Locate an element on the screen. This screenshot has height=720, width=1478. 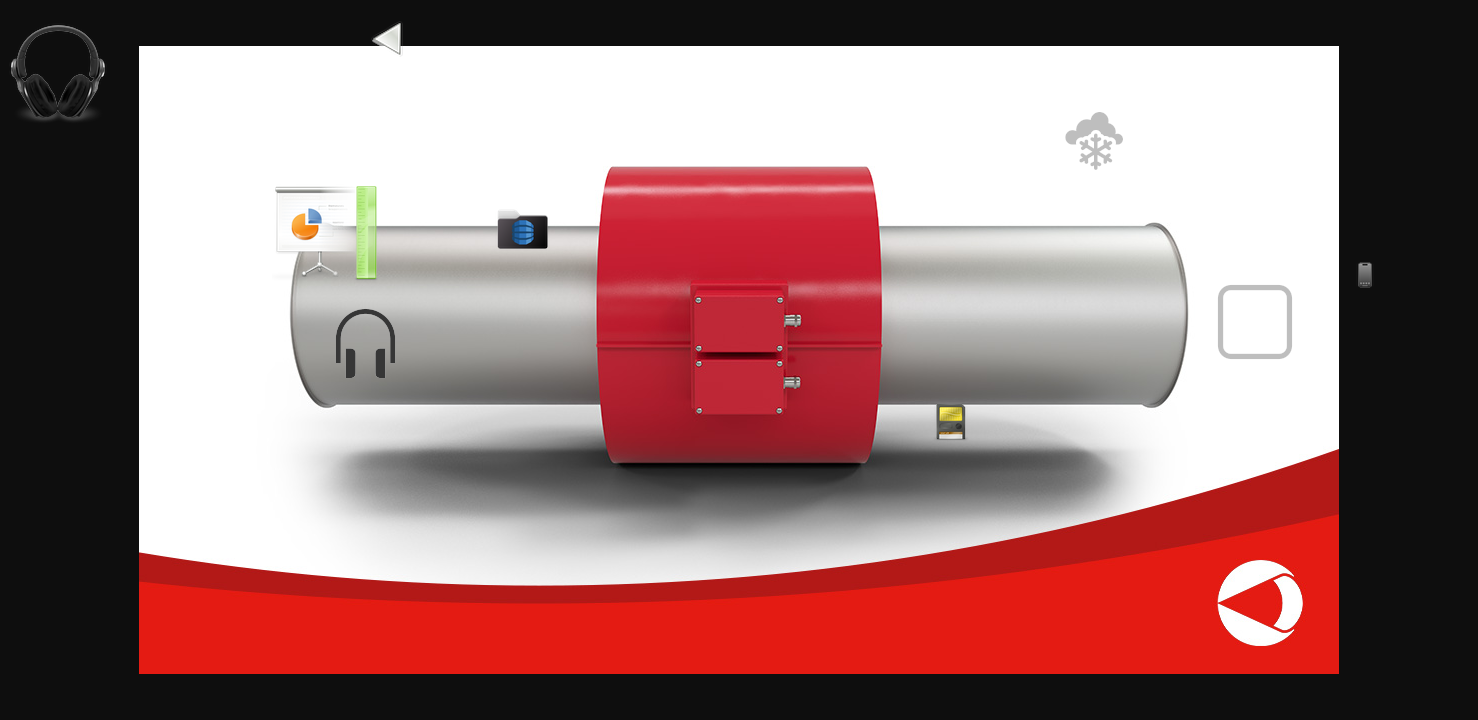
indicates snowy weather conditions is located at coordinates (1094, 141).